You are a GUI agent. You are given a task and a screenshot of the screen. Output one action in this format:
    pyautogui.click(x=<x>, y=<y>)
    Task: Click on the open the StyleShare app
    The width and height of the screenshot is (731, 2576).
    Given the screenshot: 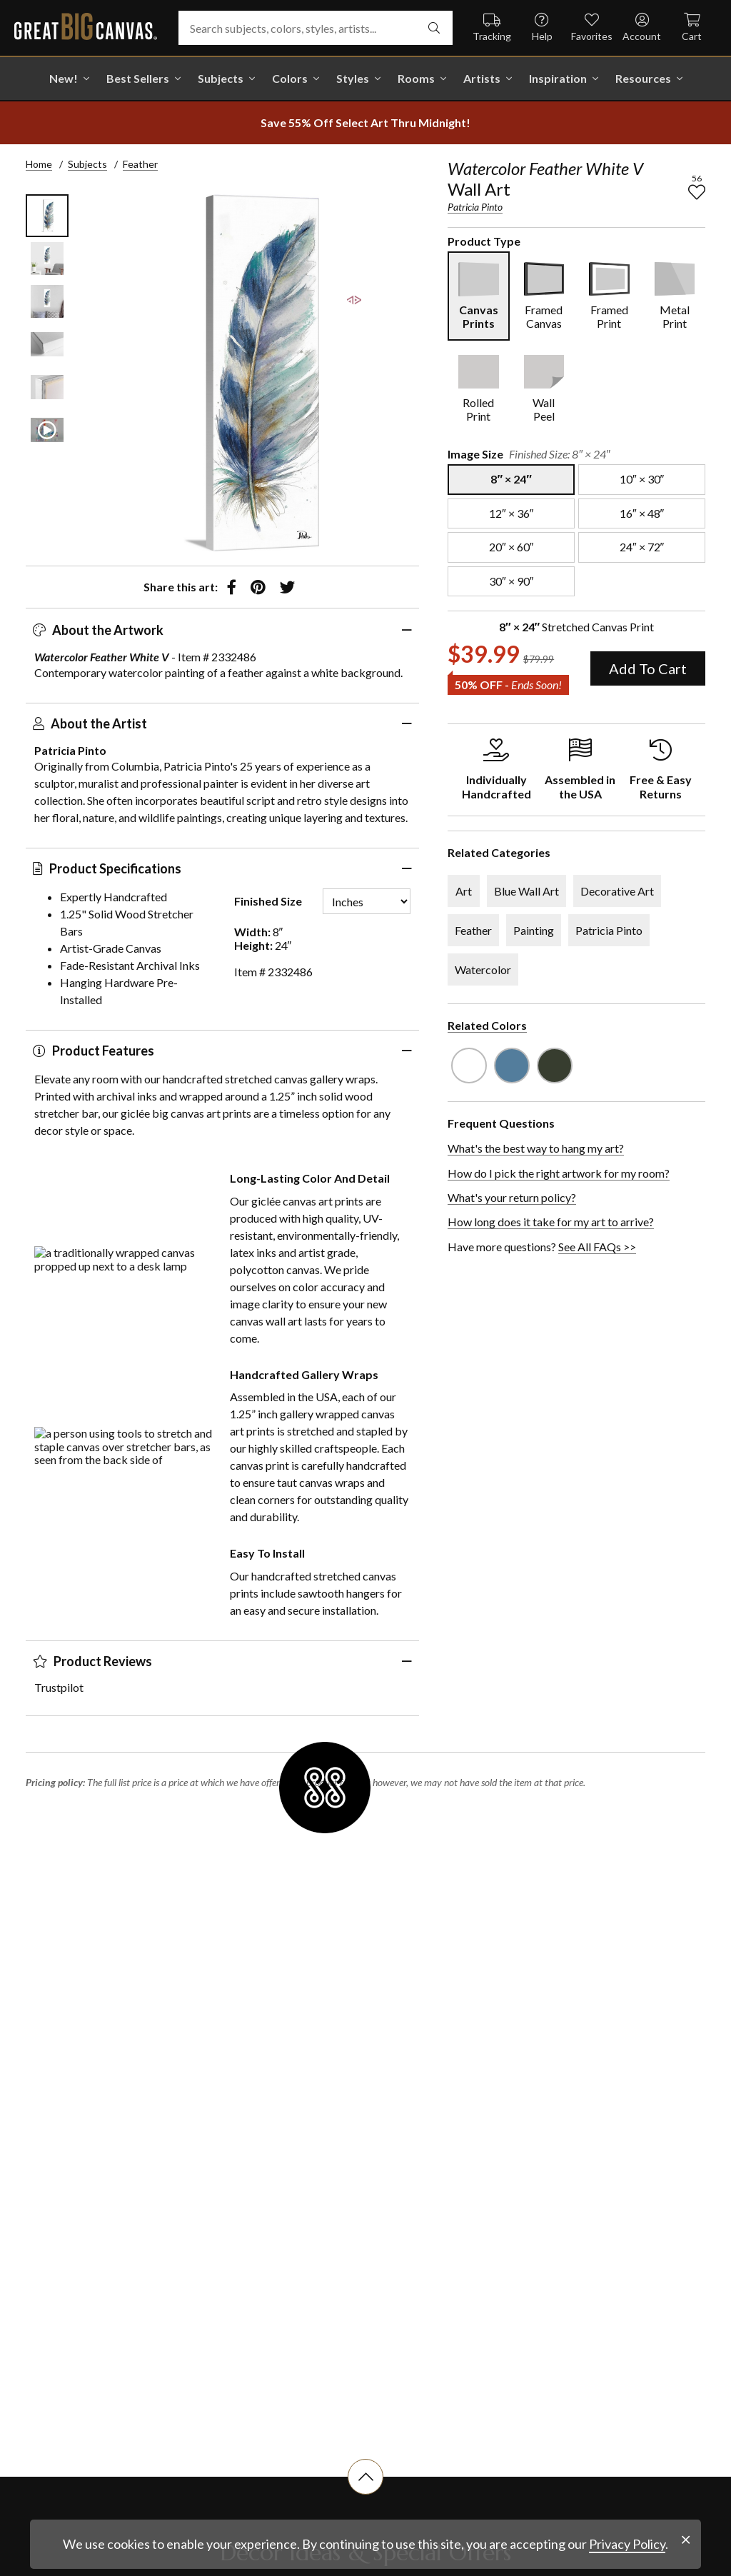 What is the action you would take?
    pyautogui.click(x=325, y=1788)
    